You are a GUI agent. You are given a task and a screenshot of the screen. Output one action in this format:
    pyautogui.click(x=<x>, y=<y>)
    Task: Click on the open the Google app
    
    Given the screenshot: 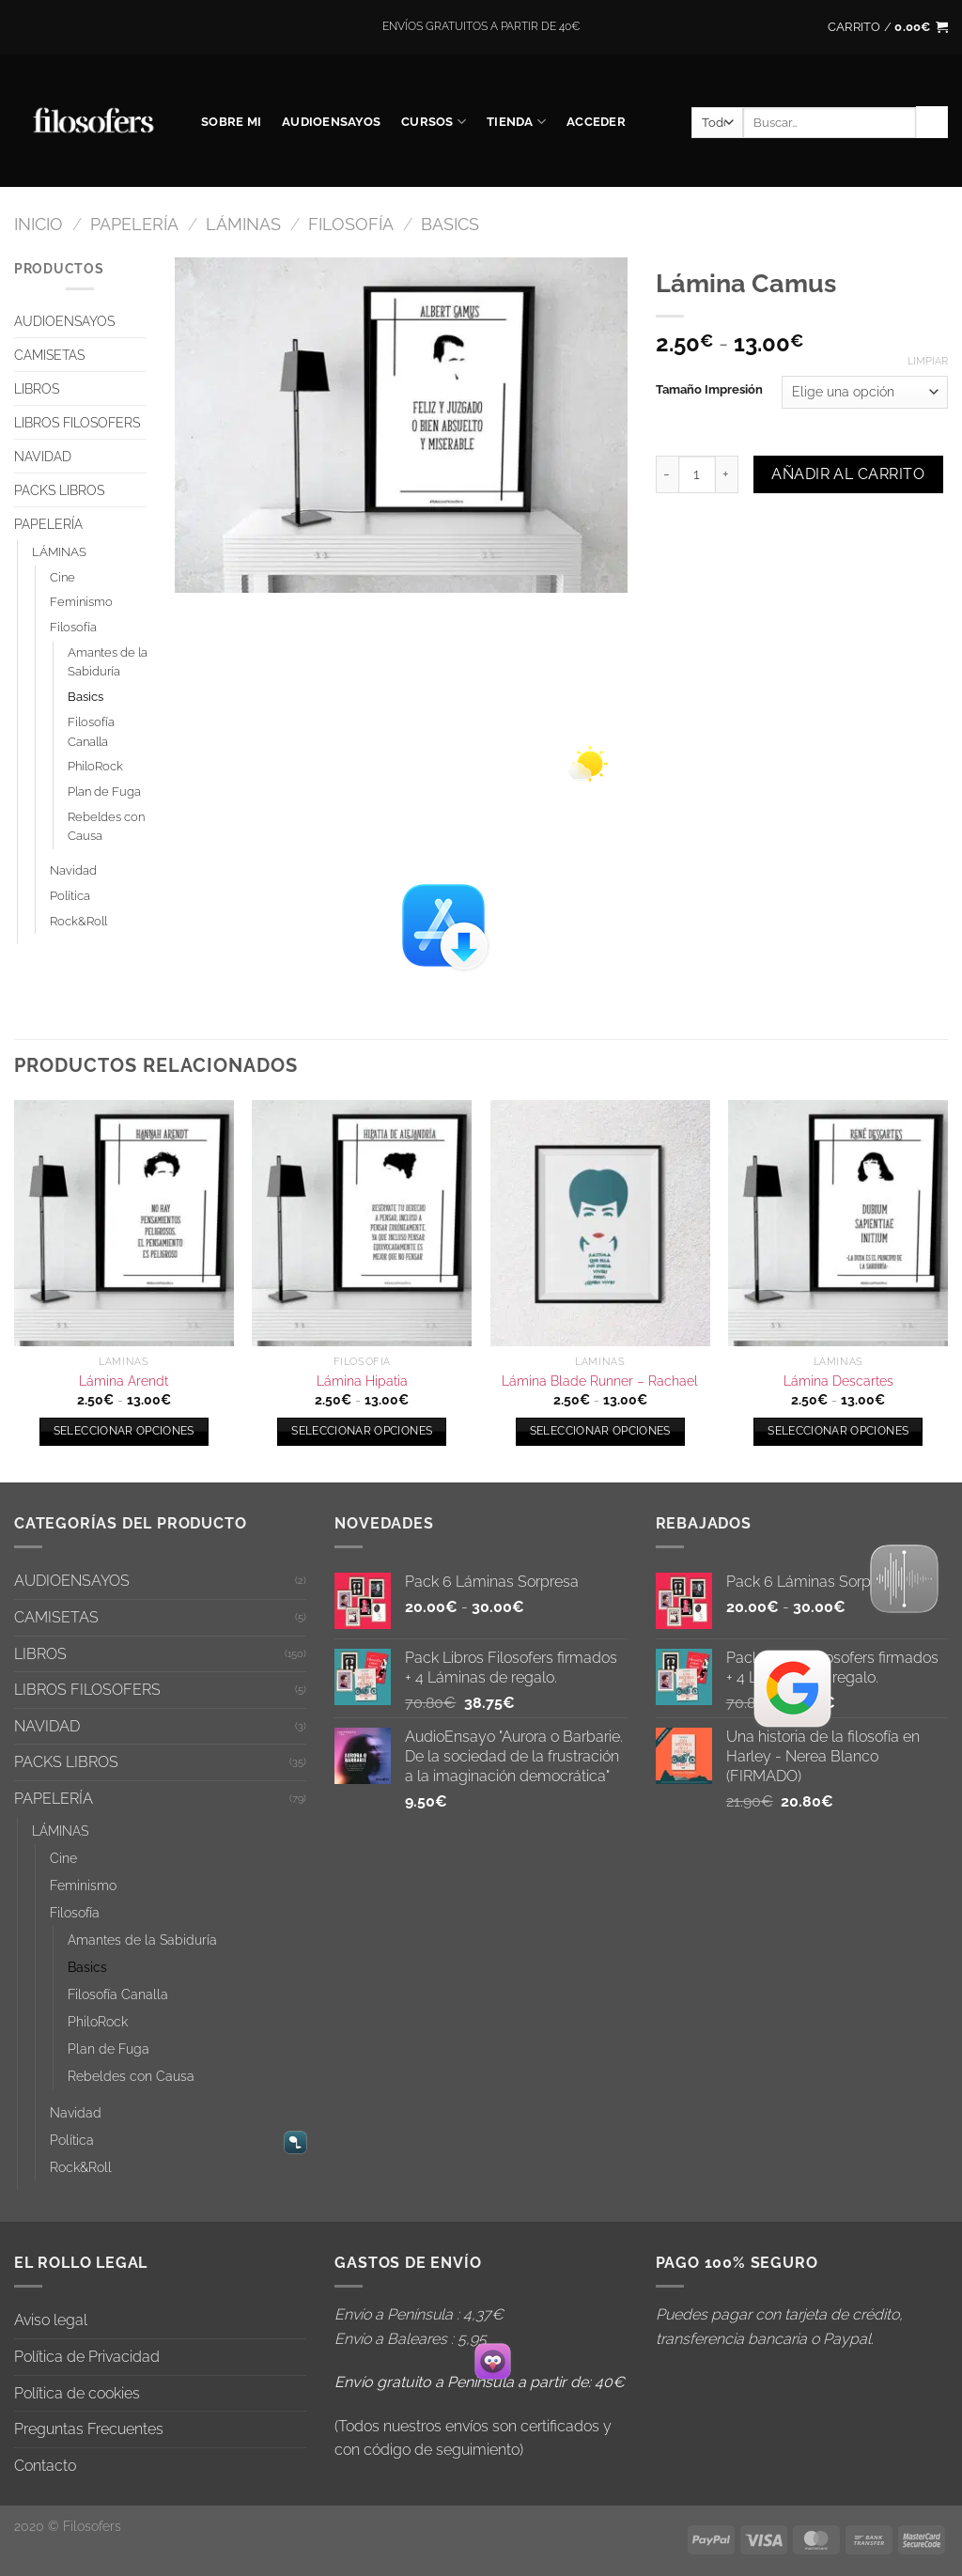 What is the action you would take?
    pyautogui.click(x=792, y=1688)
    